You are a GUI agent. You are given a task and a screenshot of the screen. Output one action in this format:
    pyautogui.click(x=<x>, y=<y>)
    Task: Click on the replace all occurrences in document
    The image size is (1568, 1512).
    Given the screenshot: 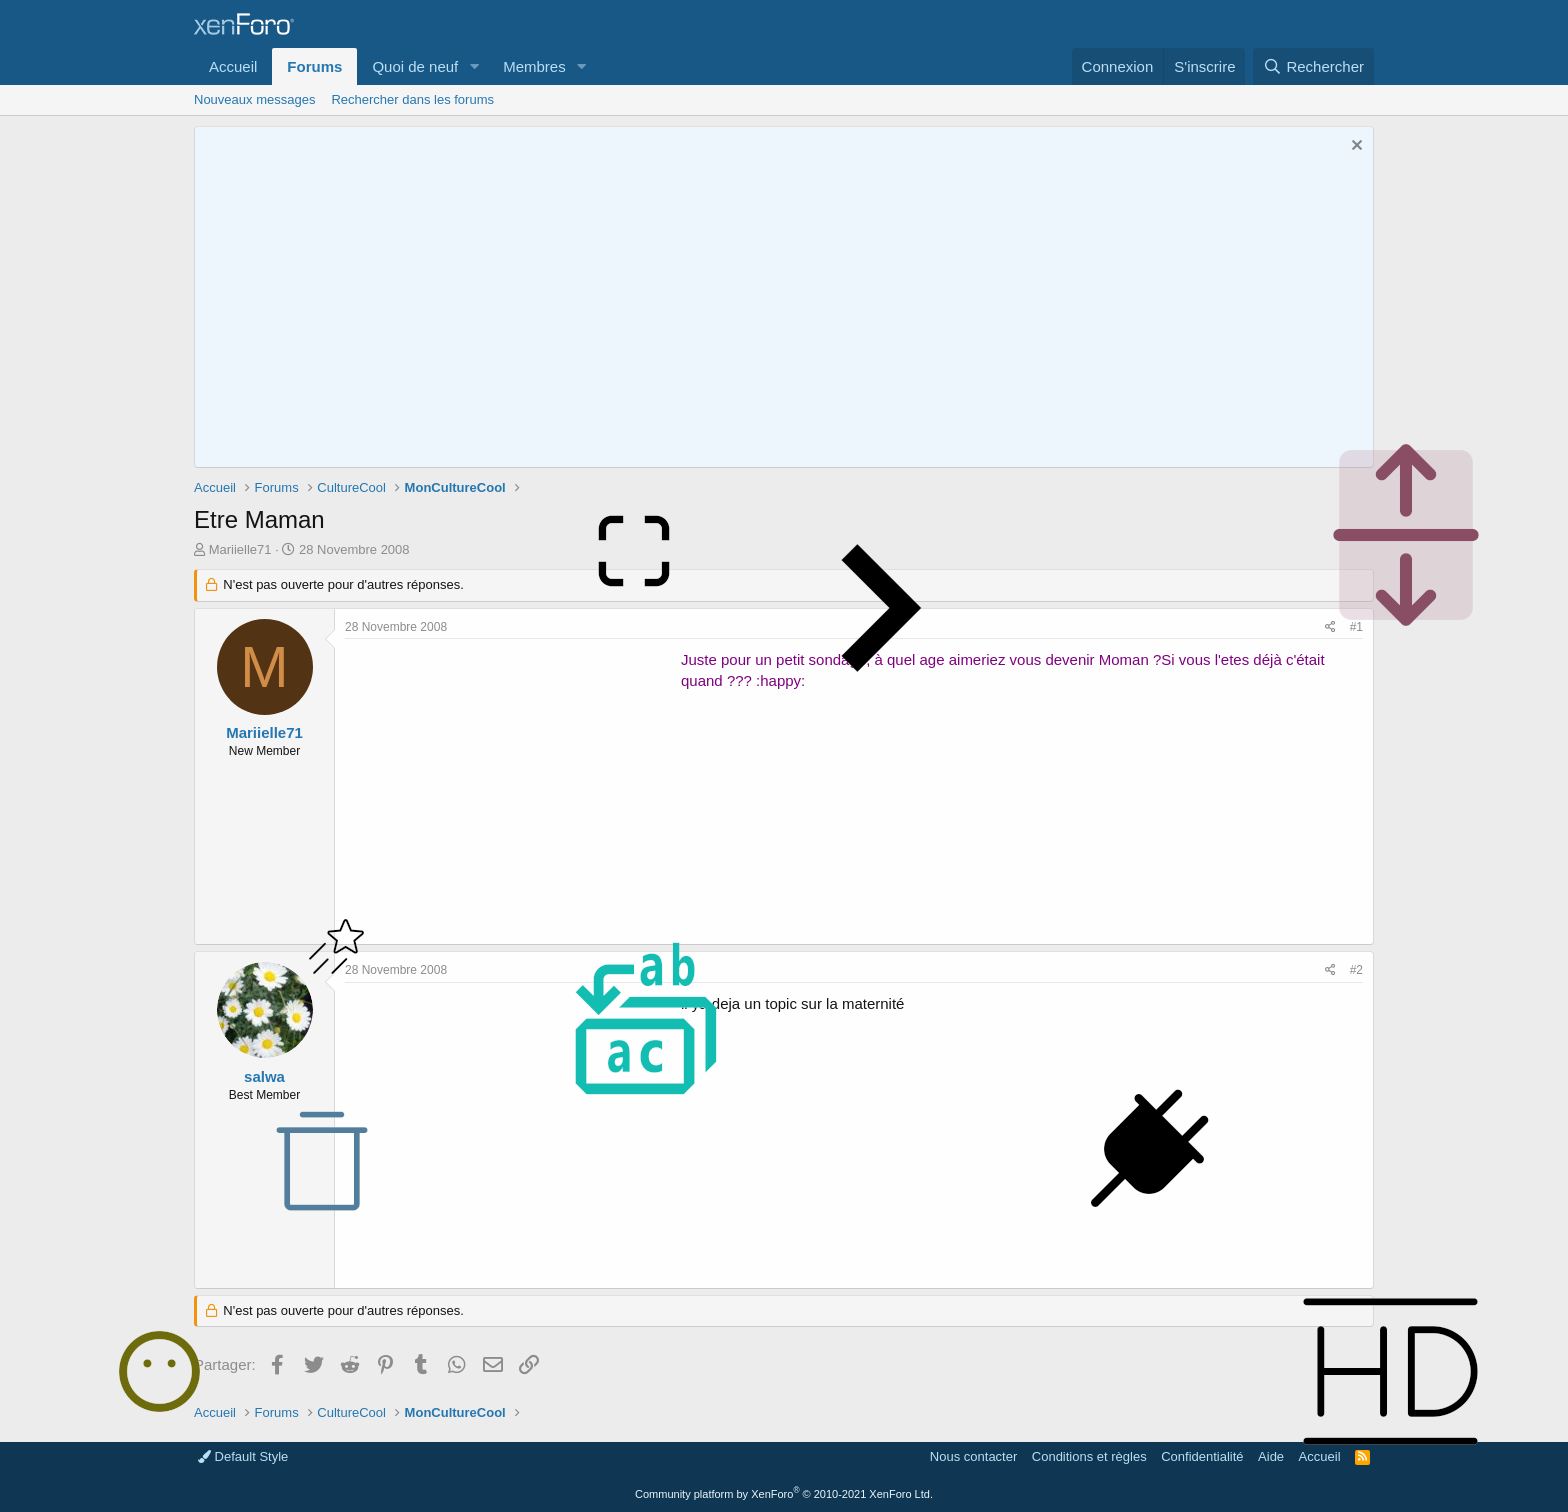 What is the action you would take?
    pyautogui.click(x=640, y=1018)
    